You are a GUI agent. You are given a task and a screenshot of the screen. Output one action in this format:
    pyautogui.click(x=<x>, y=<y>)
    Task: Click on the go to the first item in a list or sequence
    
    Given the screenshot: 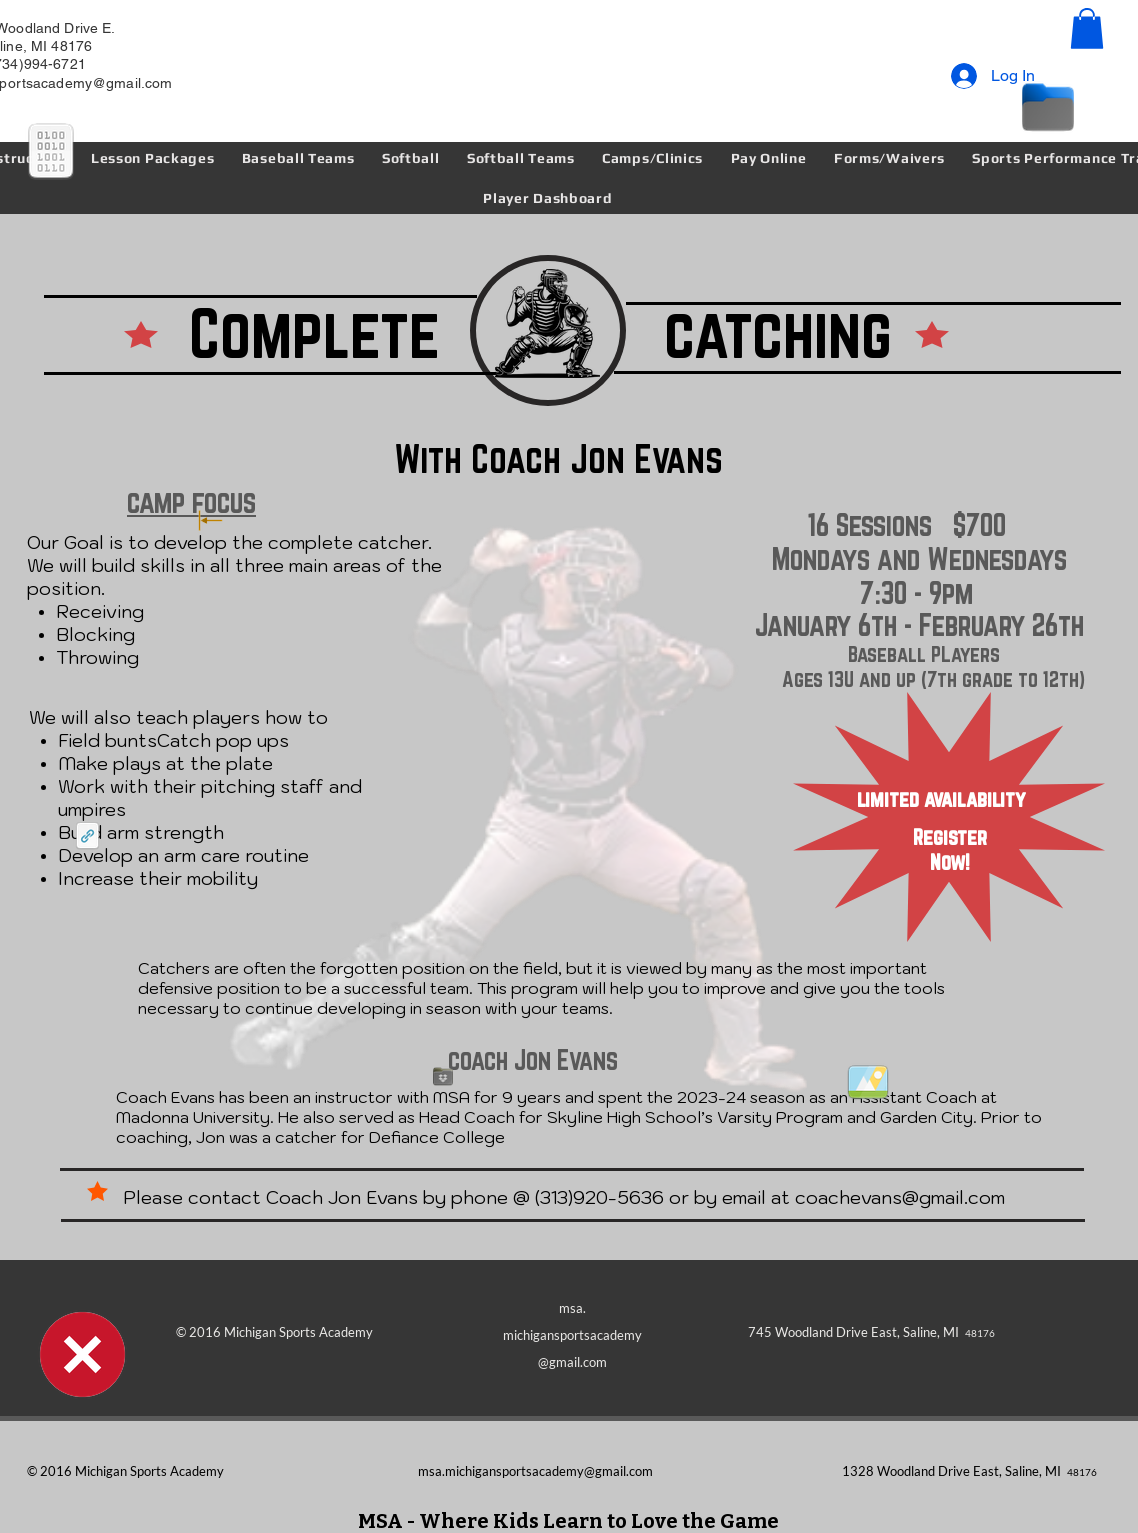 What is the action you would take?
    pyautogui.click(x=210, y=520)
    